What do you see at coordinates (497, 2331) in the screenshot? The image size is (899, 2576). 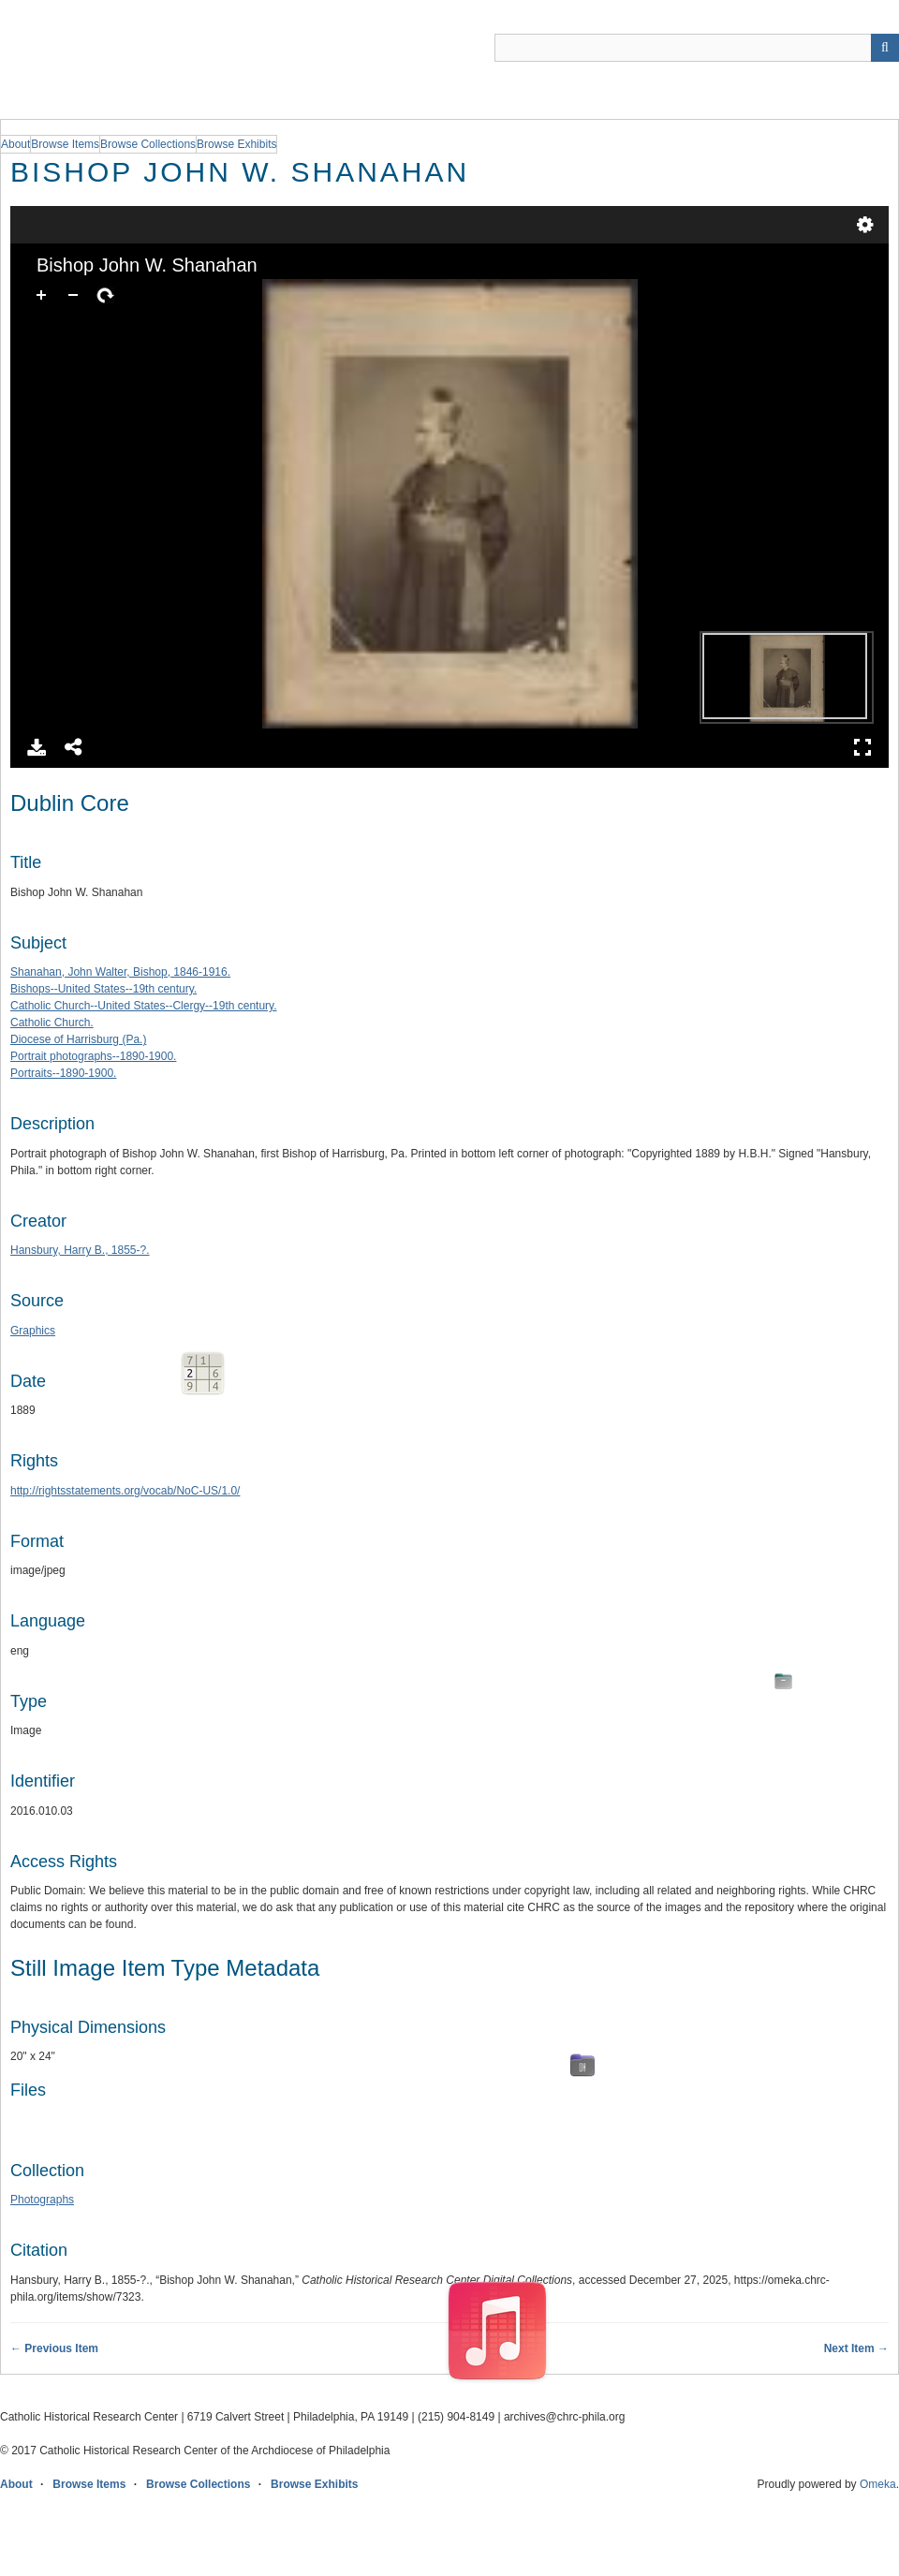 I see `open the gnome music app` at bounding box center [497, 2331].